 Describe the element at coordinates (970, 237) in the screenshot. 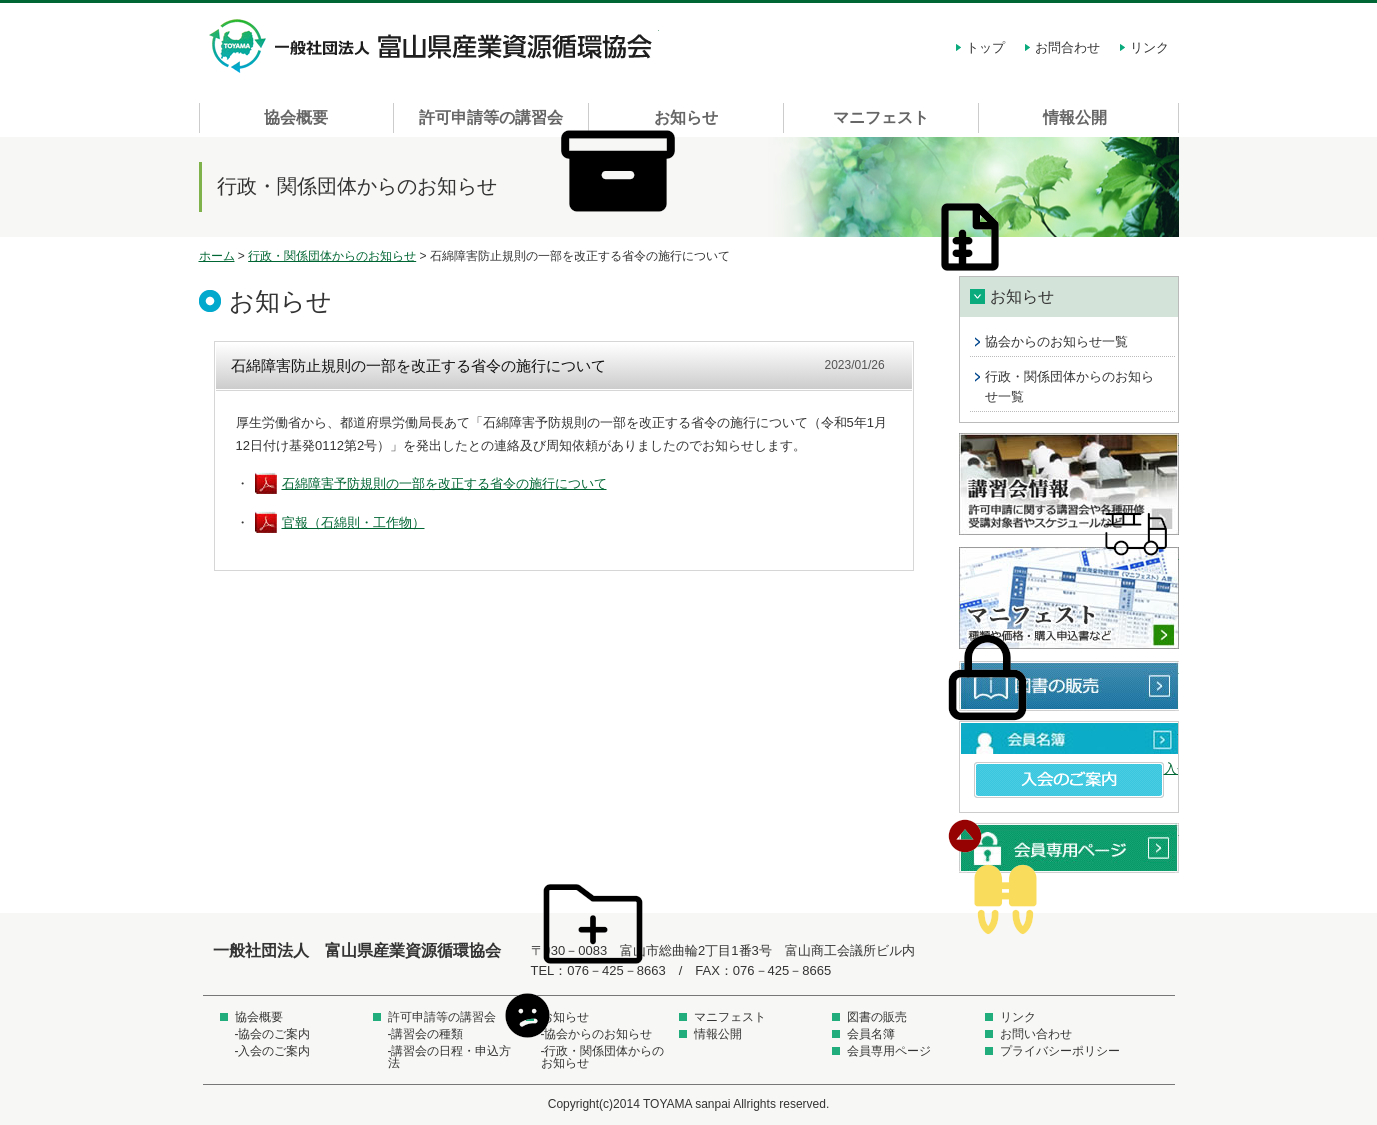

I see `access compressed or archived files` at that location.